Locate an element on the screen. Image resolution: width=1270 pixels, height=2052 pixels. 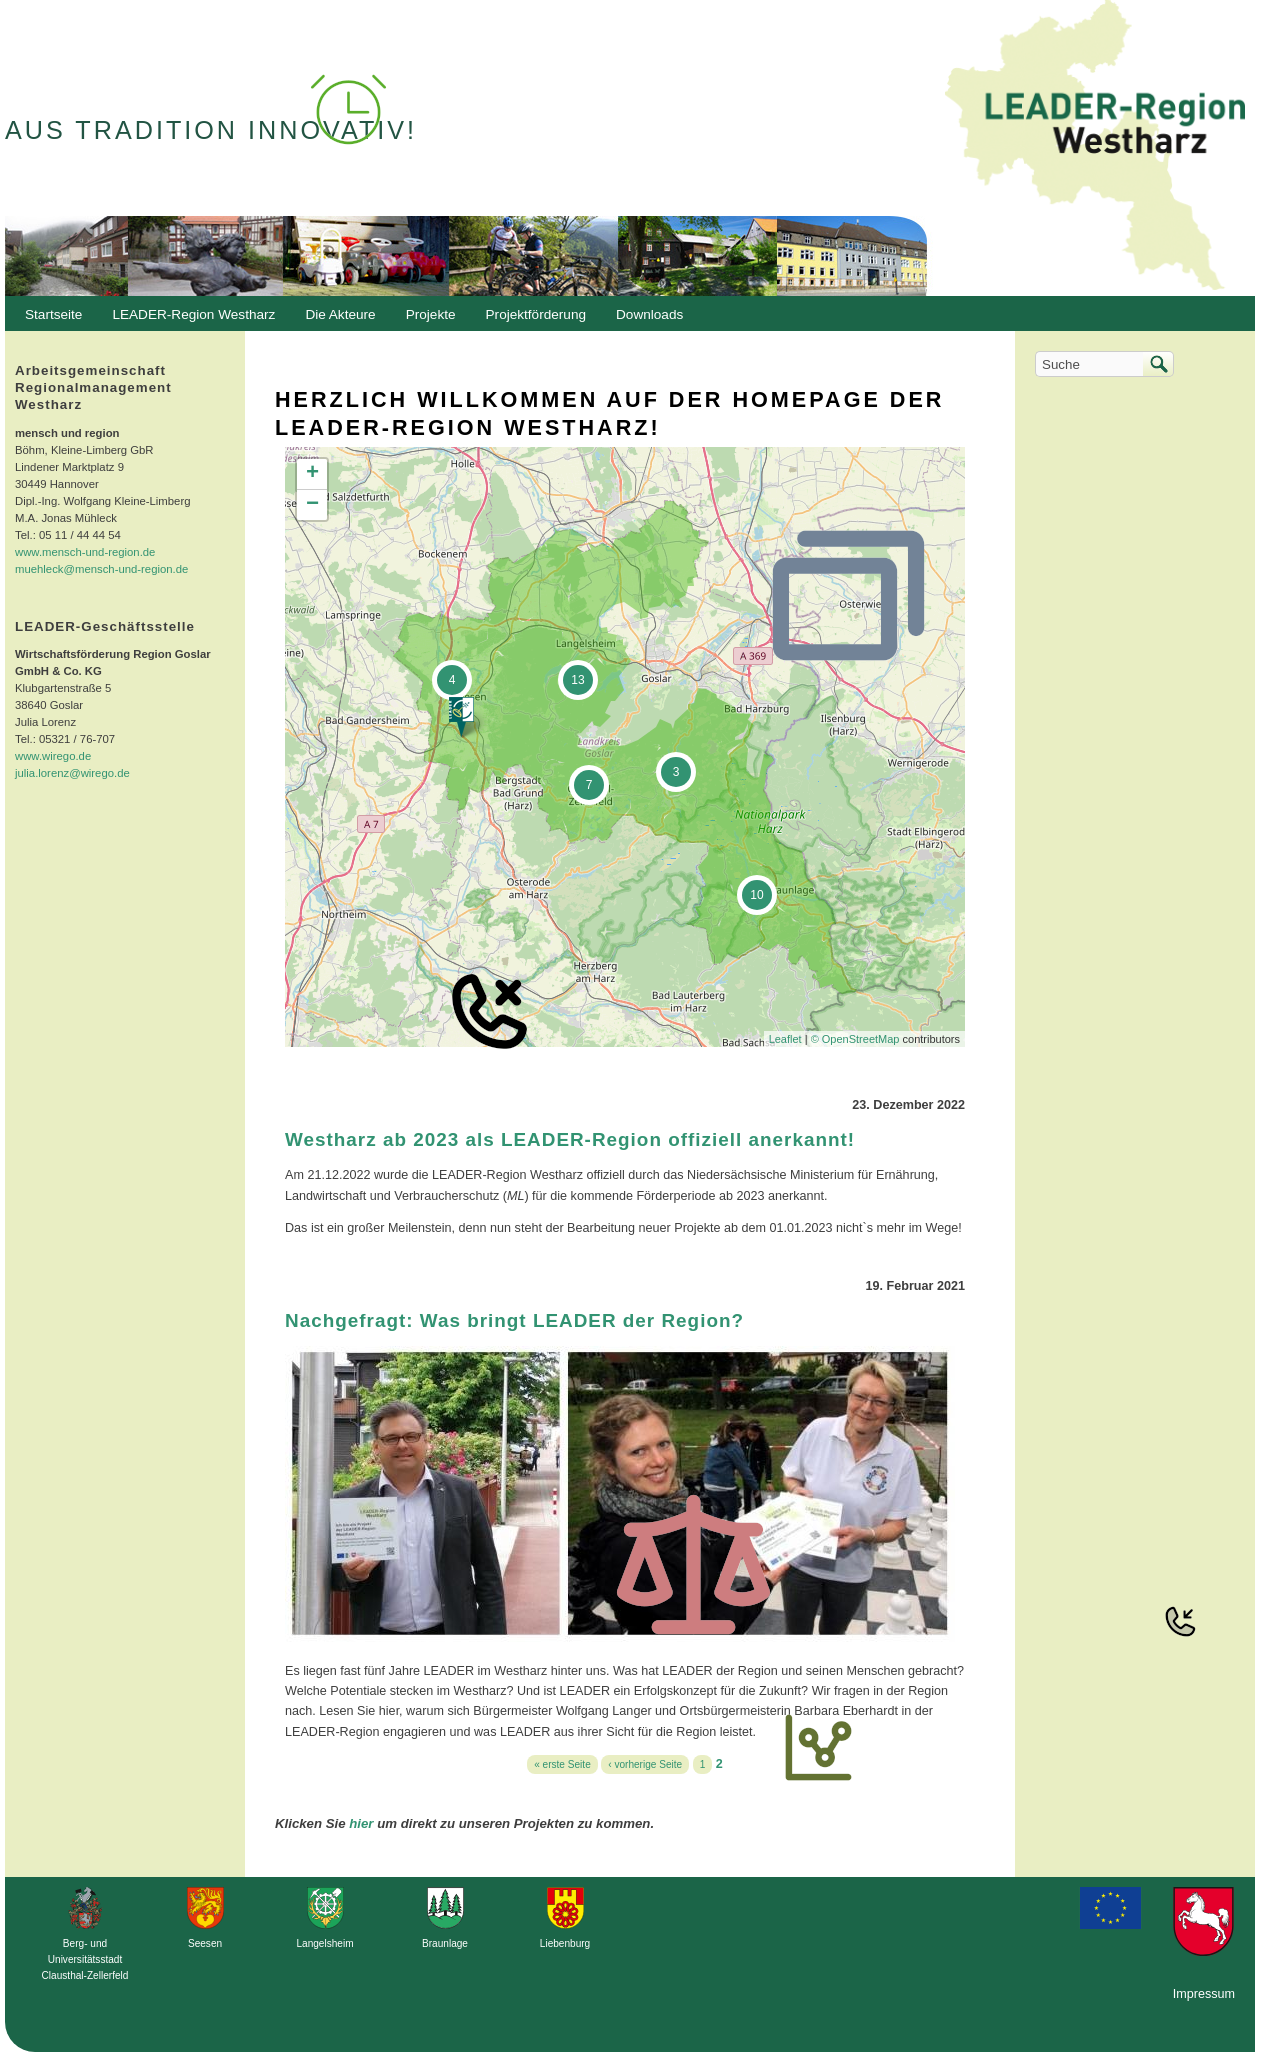
view stacked cards or layers is located at coordinates (848, 595).